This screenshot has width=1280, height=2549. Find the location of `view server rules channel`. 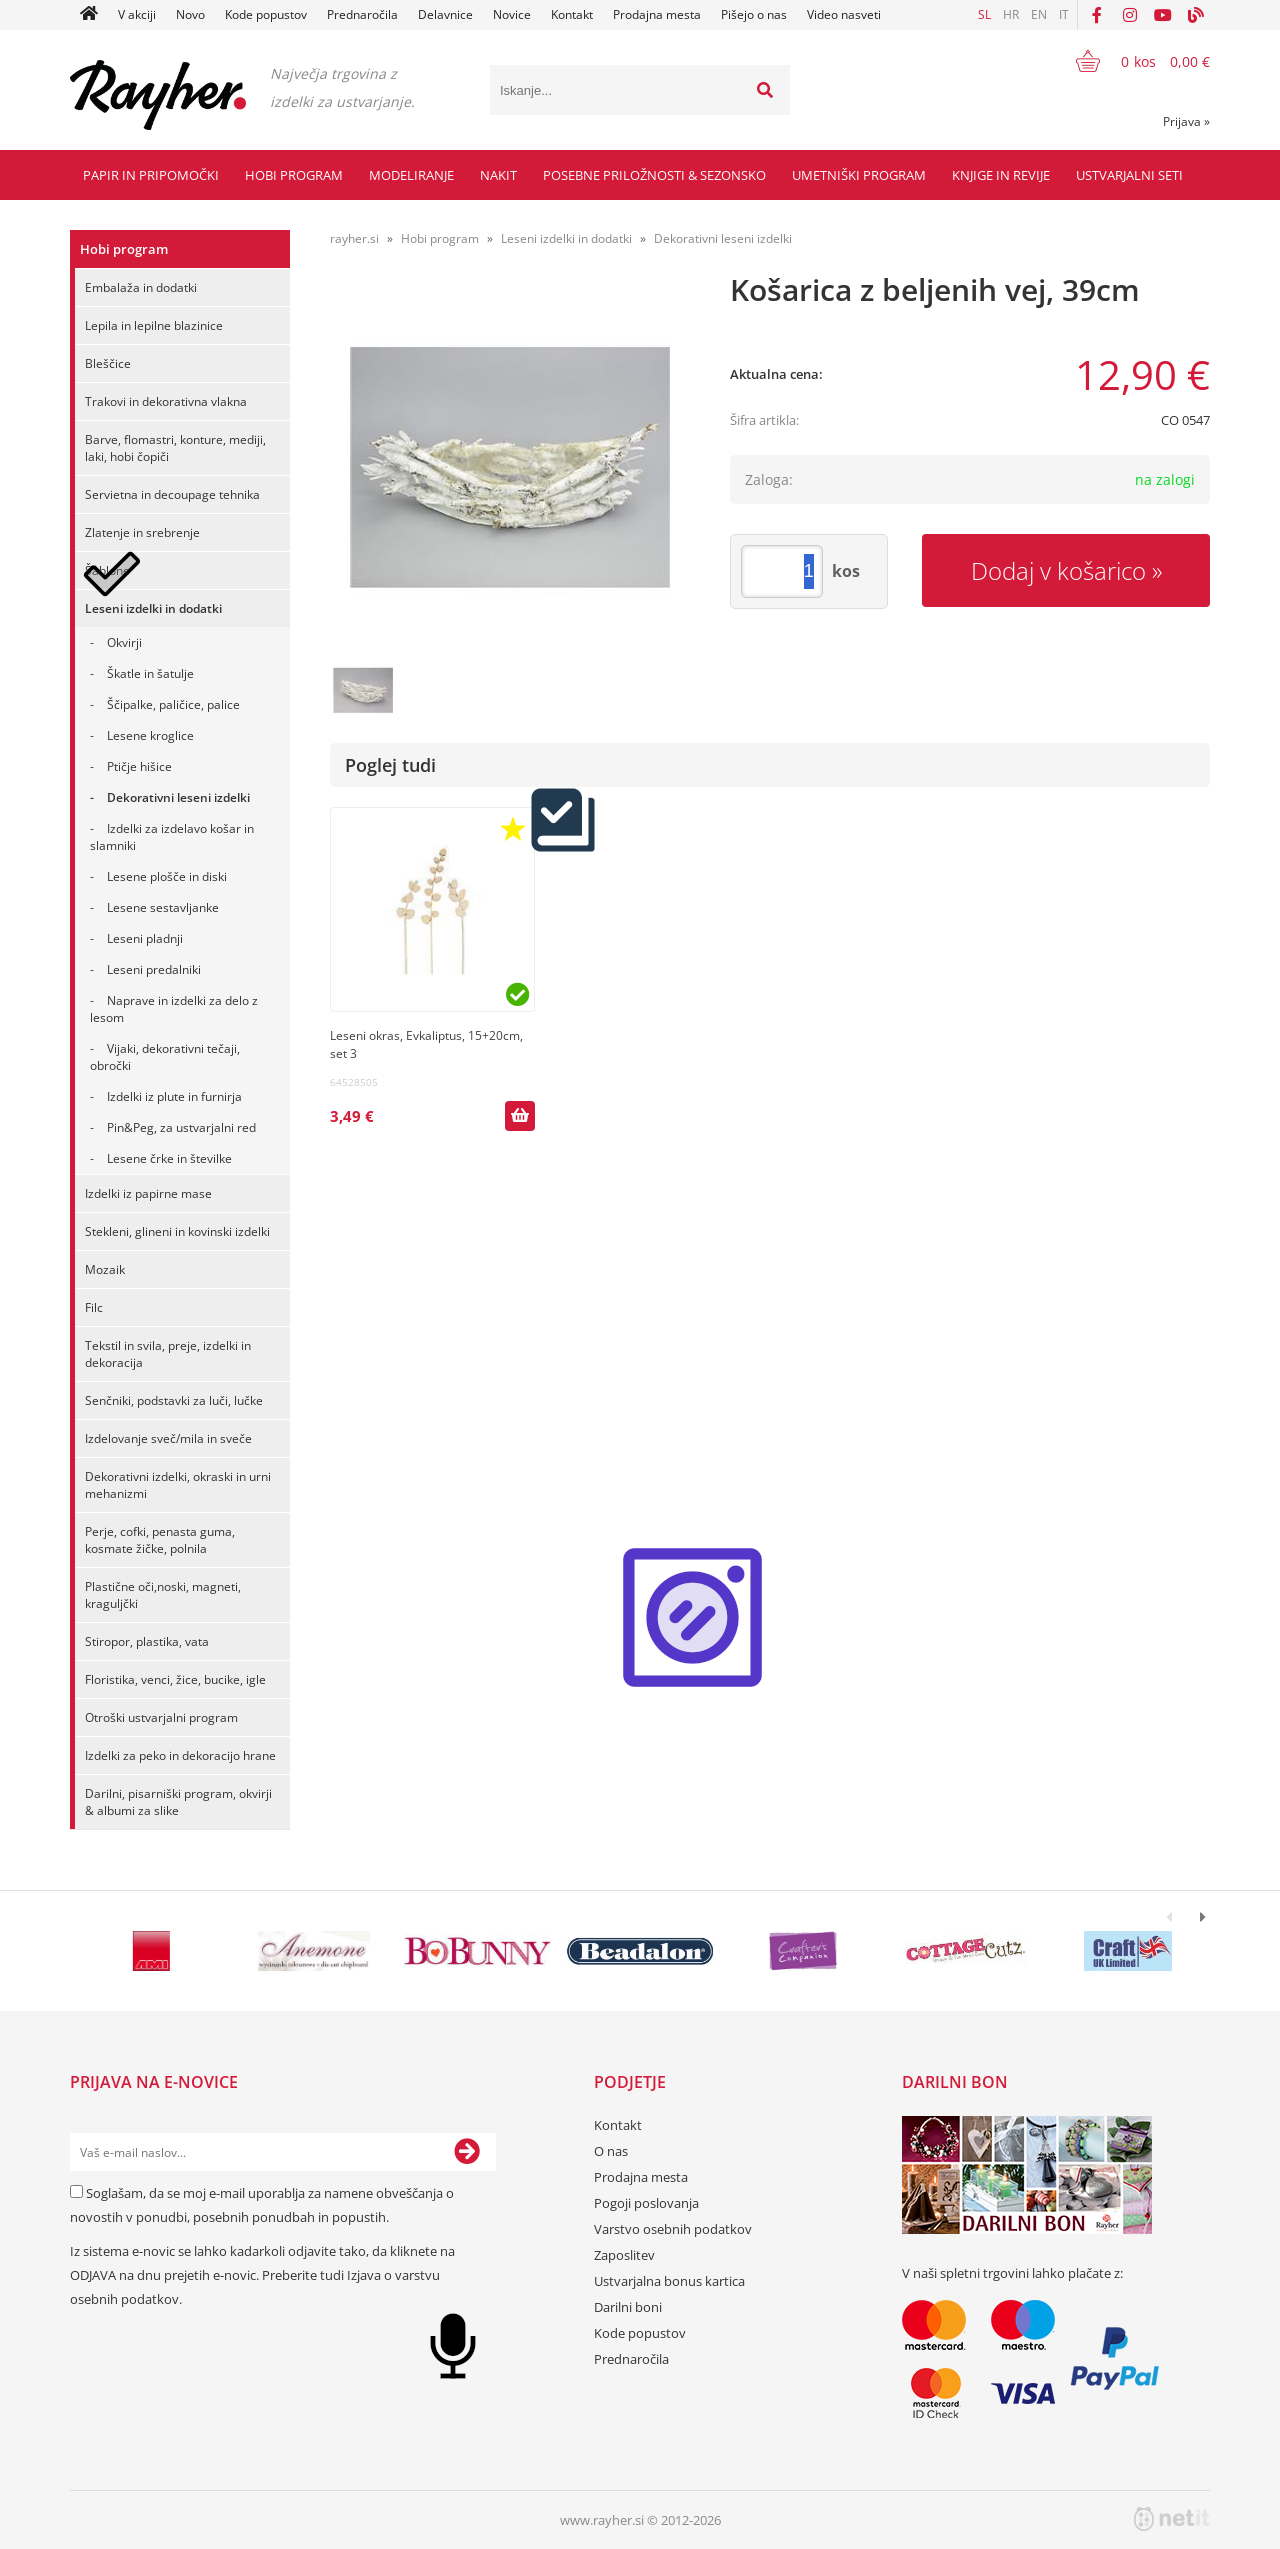

view server rules channel is located at coordinates (563, 820).